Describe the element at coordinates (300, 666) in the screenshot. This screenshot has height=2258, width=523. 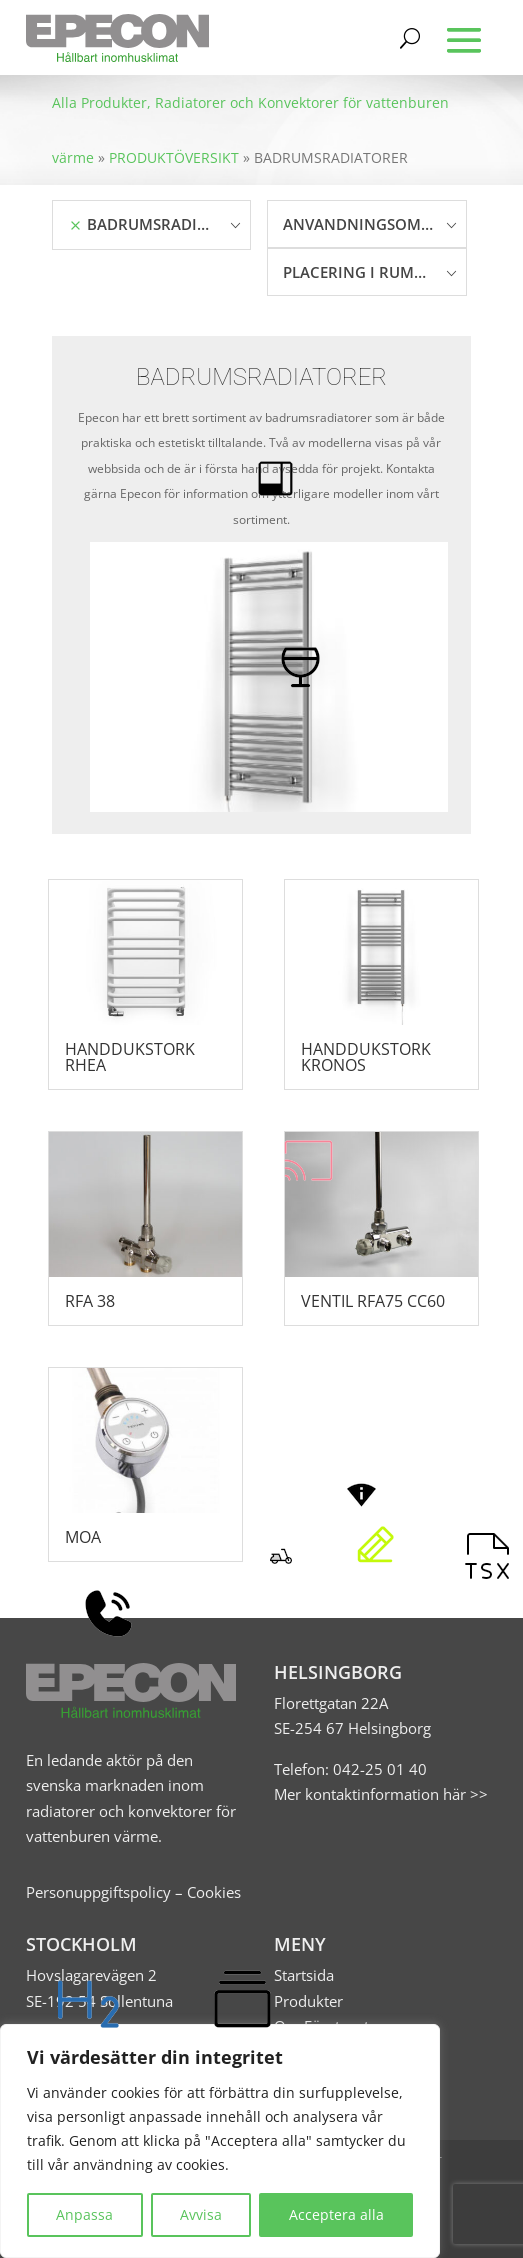
I see `browse wine or cocktail menu` at that location.